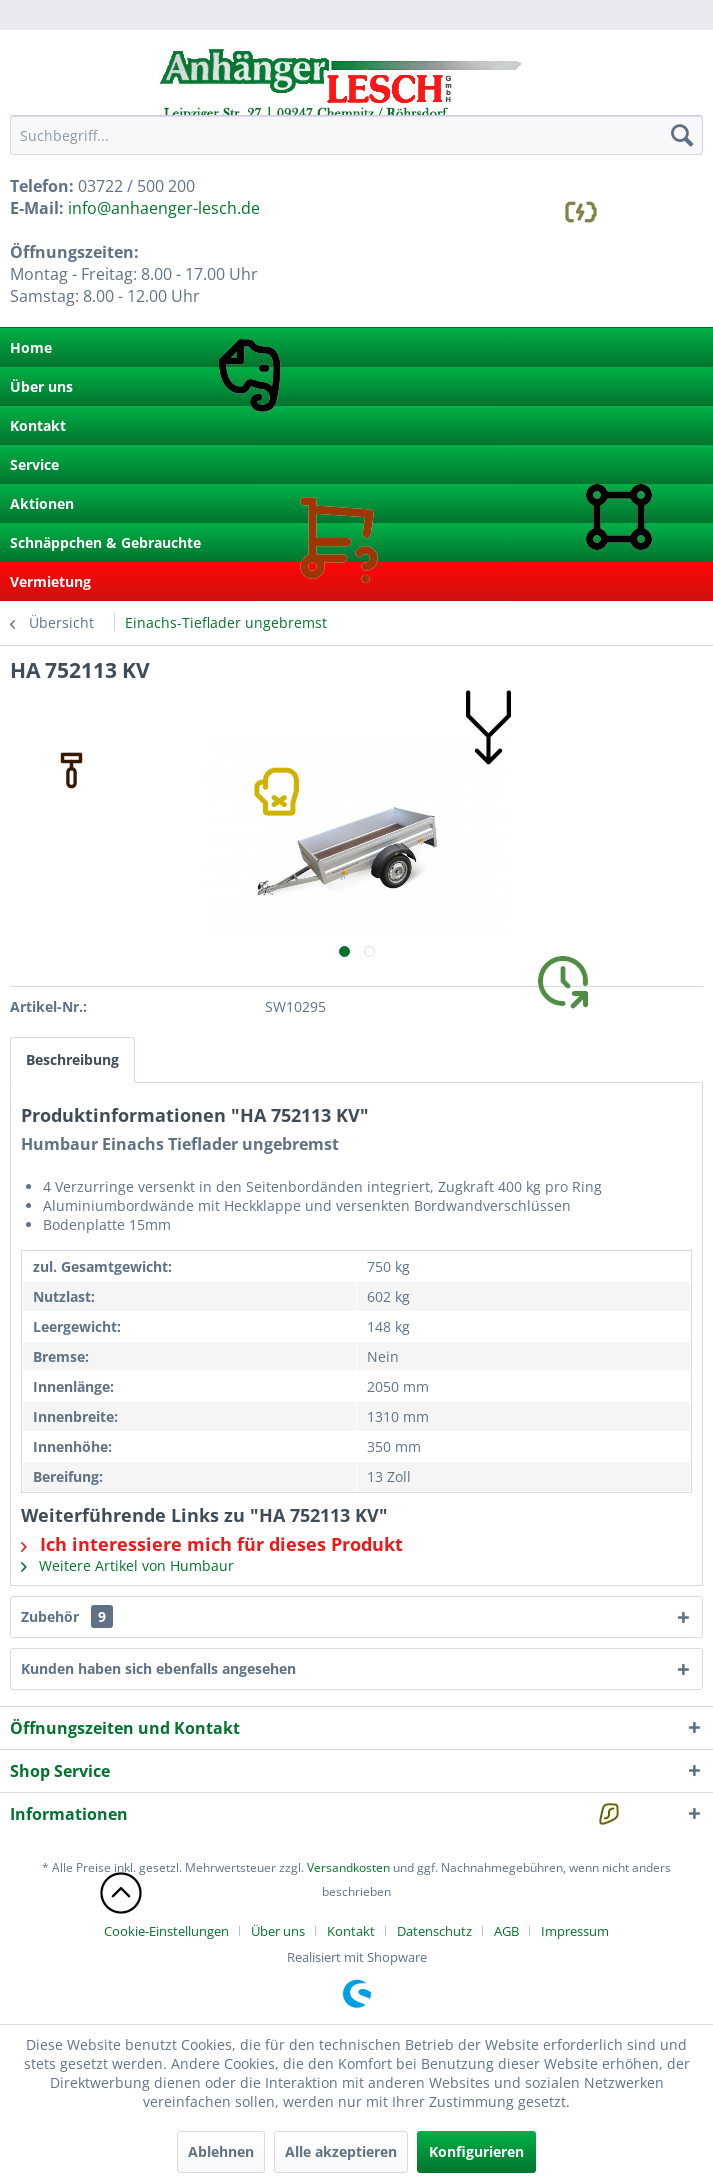 Image resolution: width=713 pixels, height=2183 pixels. I want to click on view ring network topology, so click(619, 517).